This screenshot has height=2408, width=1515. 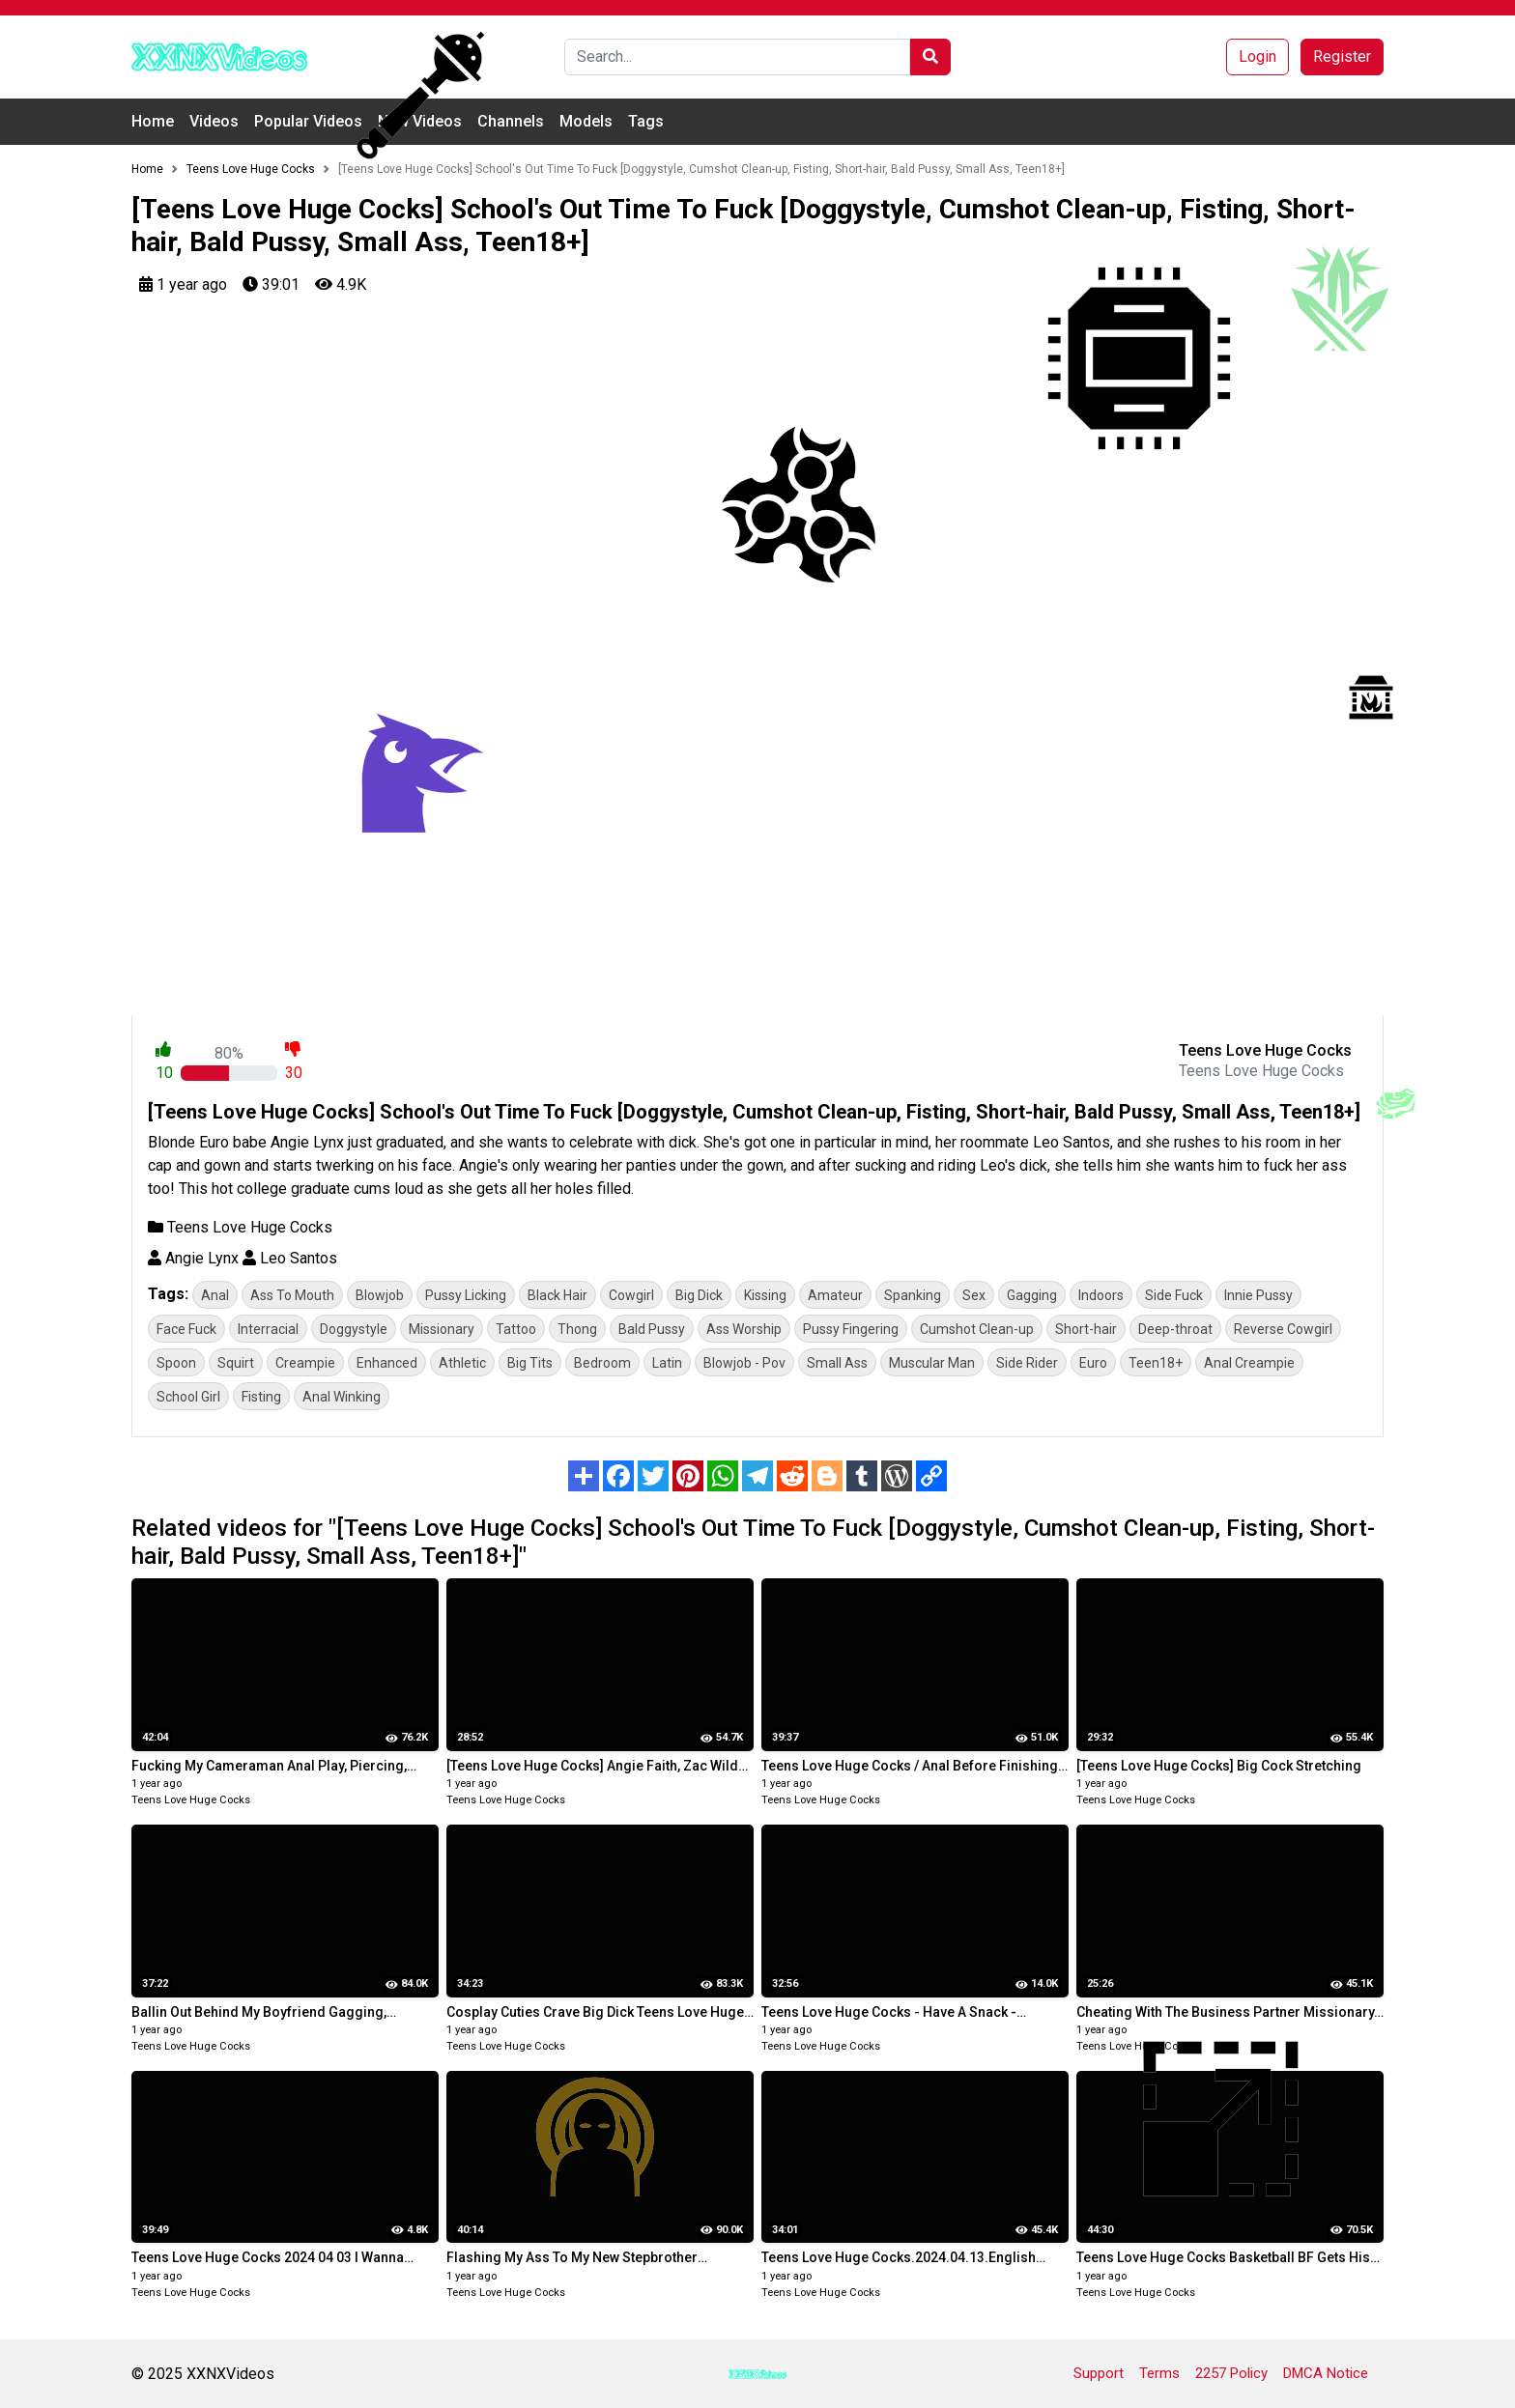 I want to click on share to twitter, so click(x=422, y=772).